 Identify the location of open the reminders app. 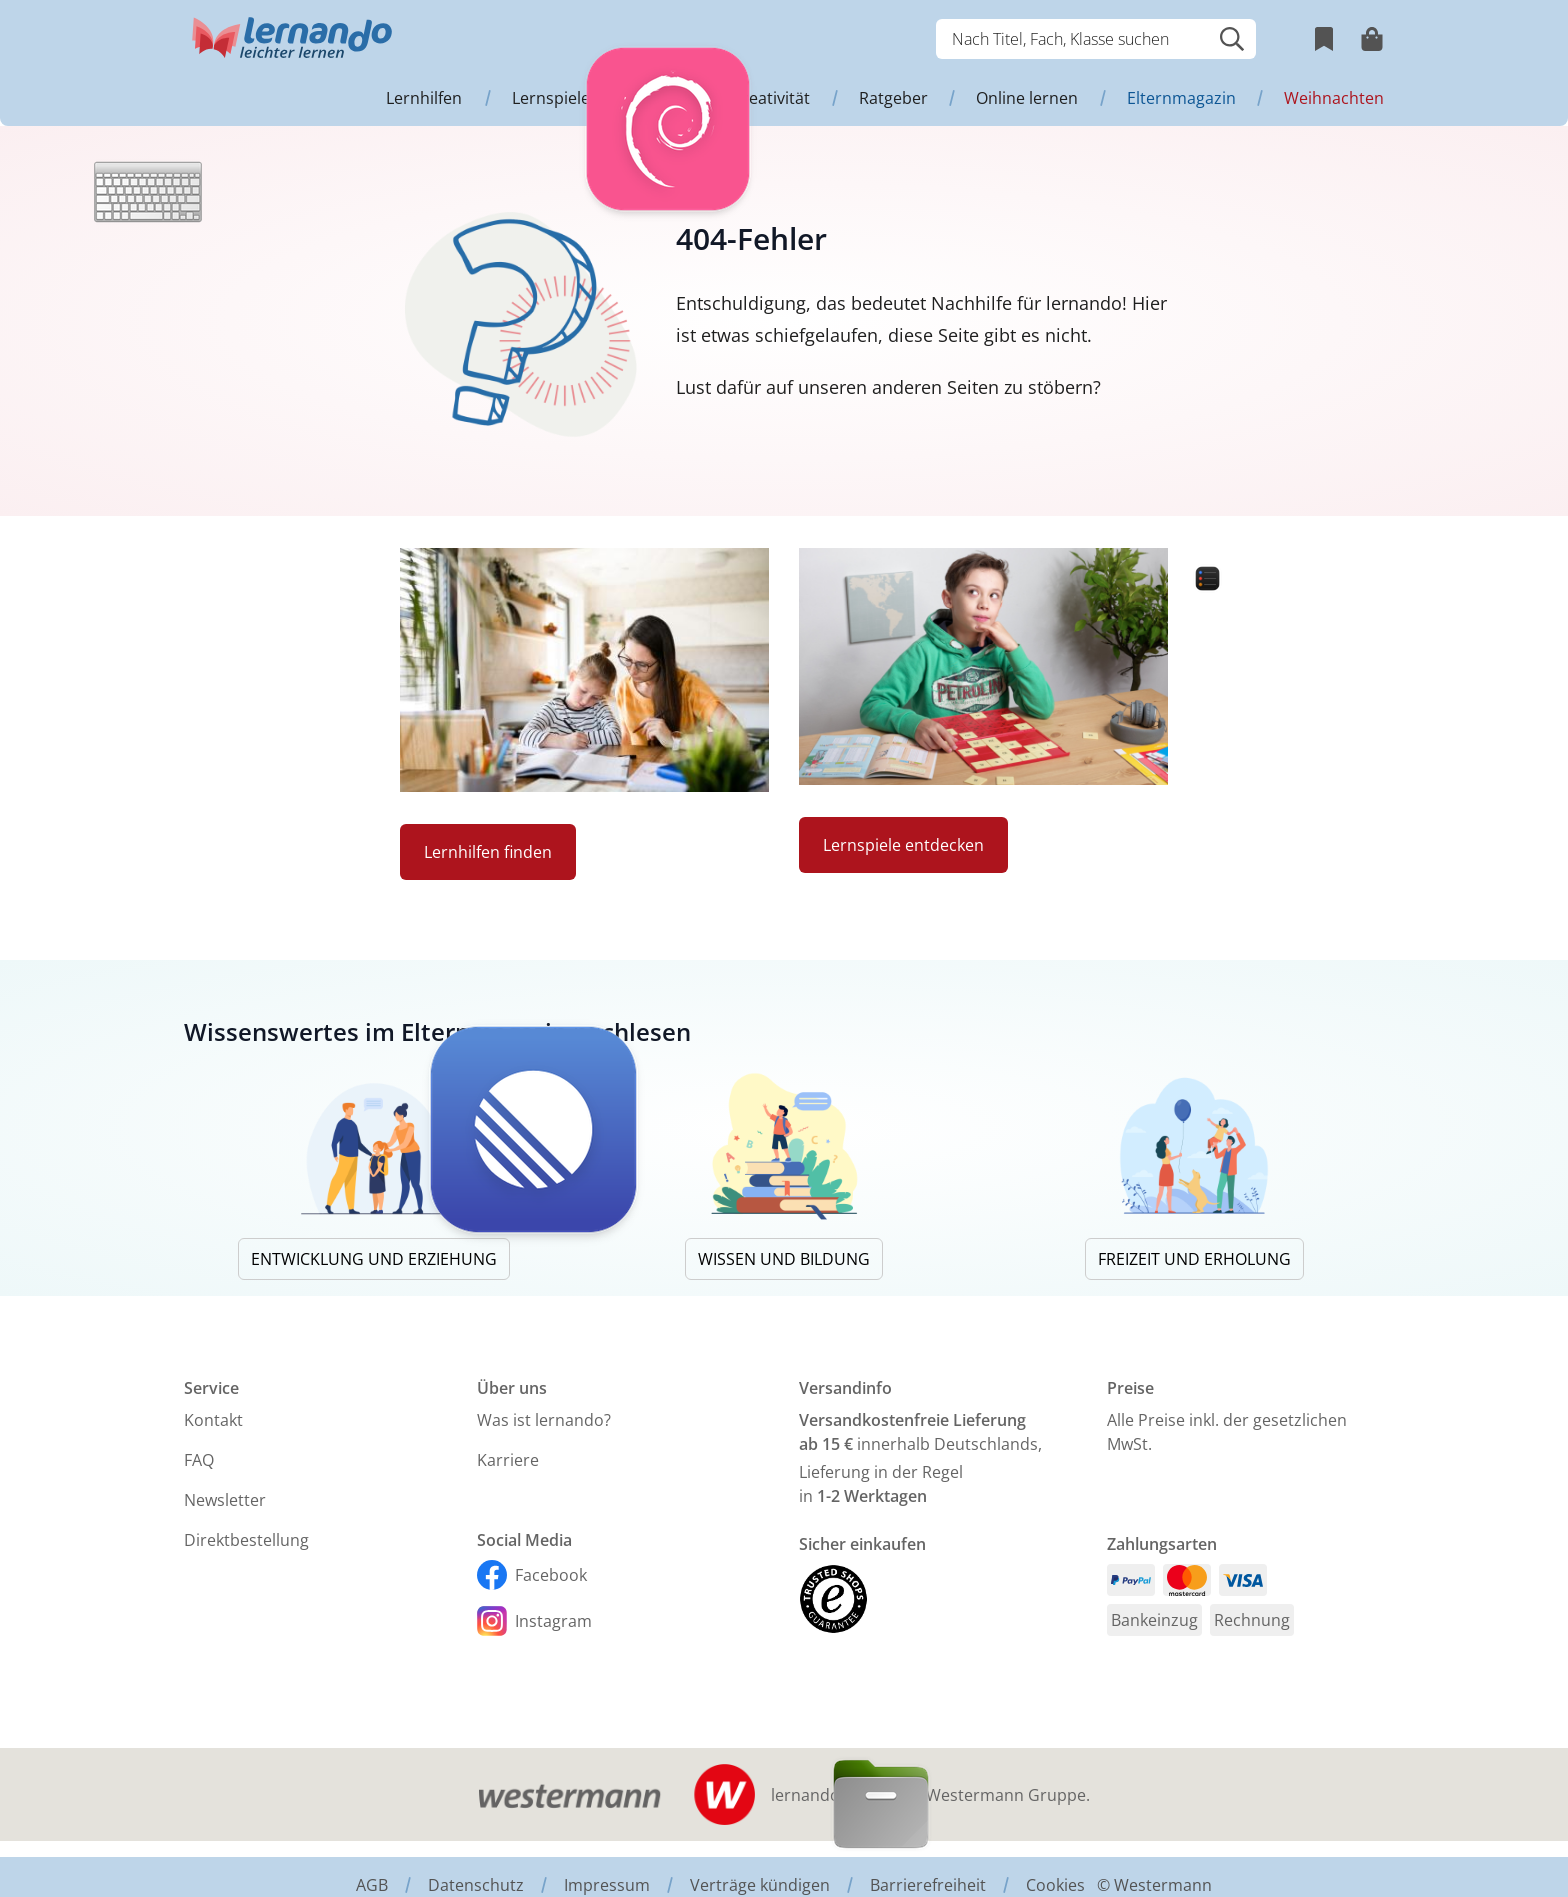
(1207, 578).